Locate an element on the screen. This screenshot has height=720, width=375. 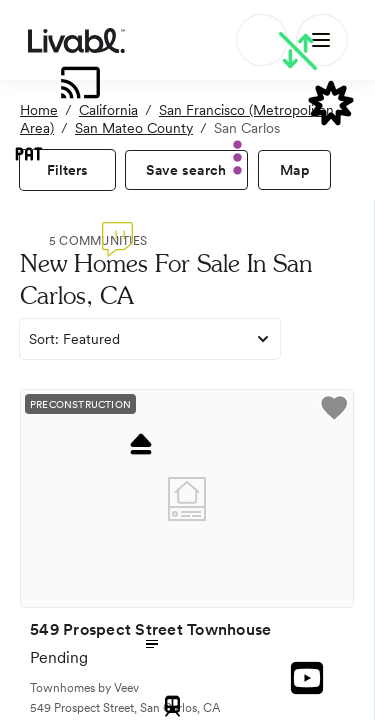
open the Twitch app is located at coordinates (117, 237).